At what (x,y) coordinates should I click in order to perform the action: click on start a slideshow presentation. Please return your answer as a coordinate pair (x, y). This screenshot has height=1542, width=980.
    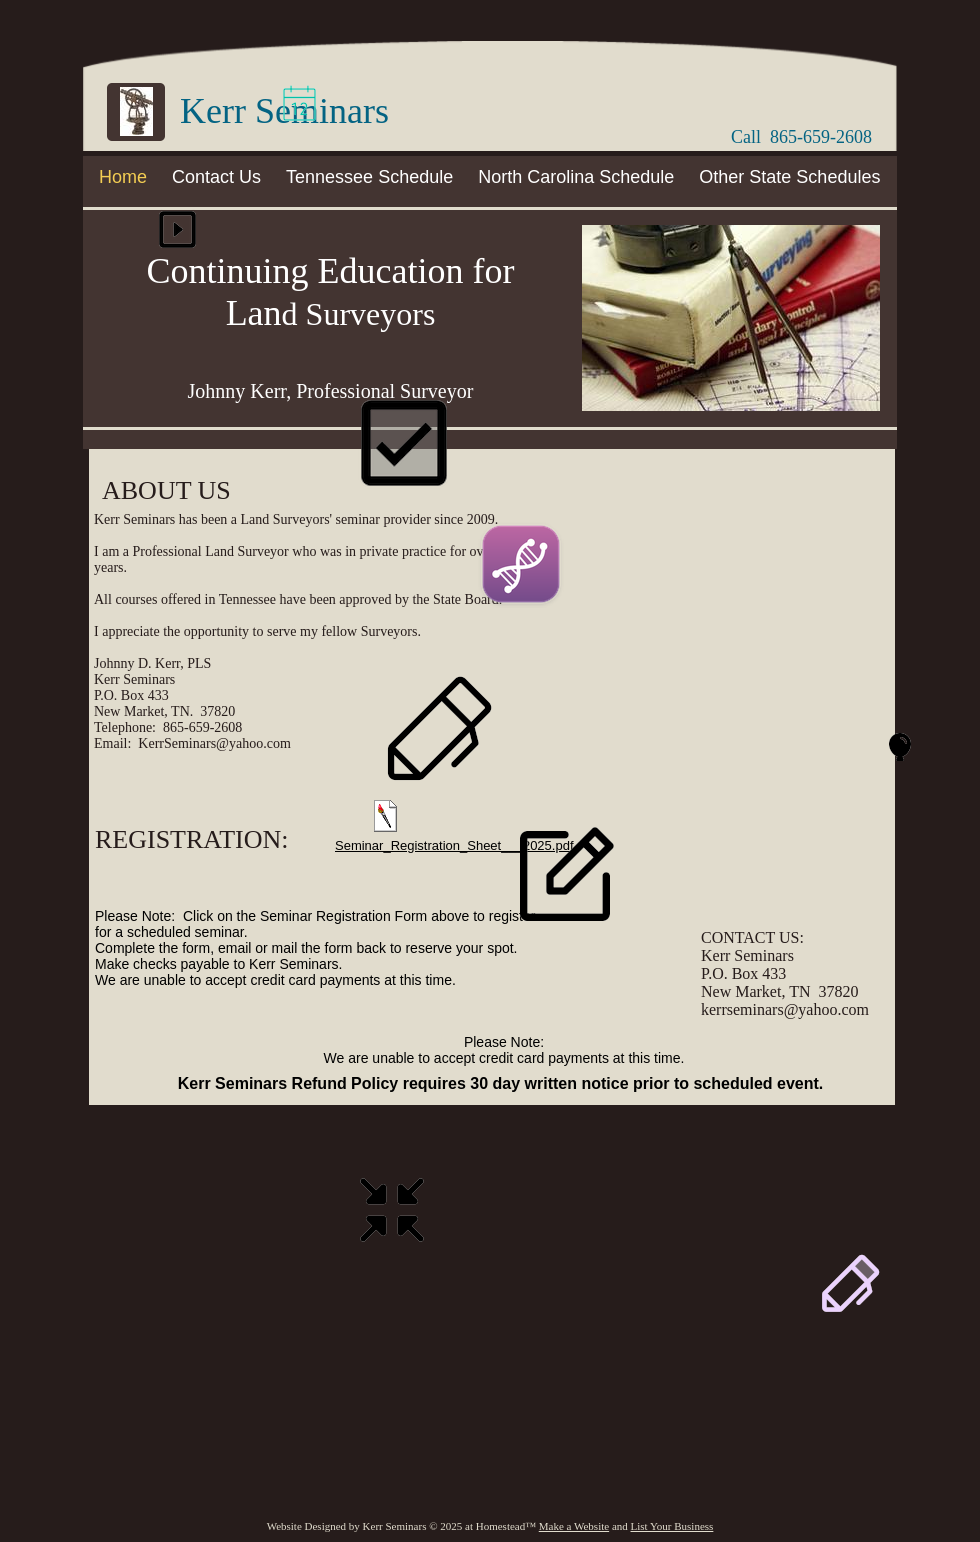
    Looking at the image, I should click on (177, 229).